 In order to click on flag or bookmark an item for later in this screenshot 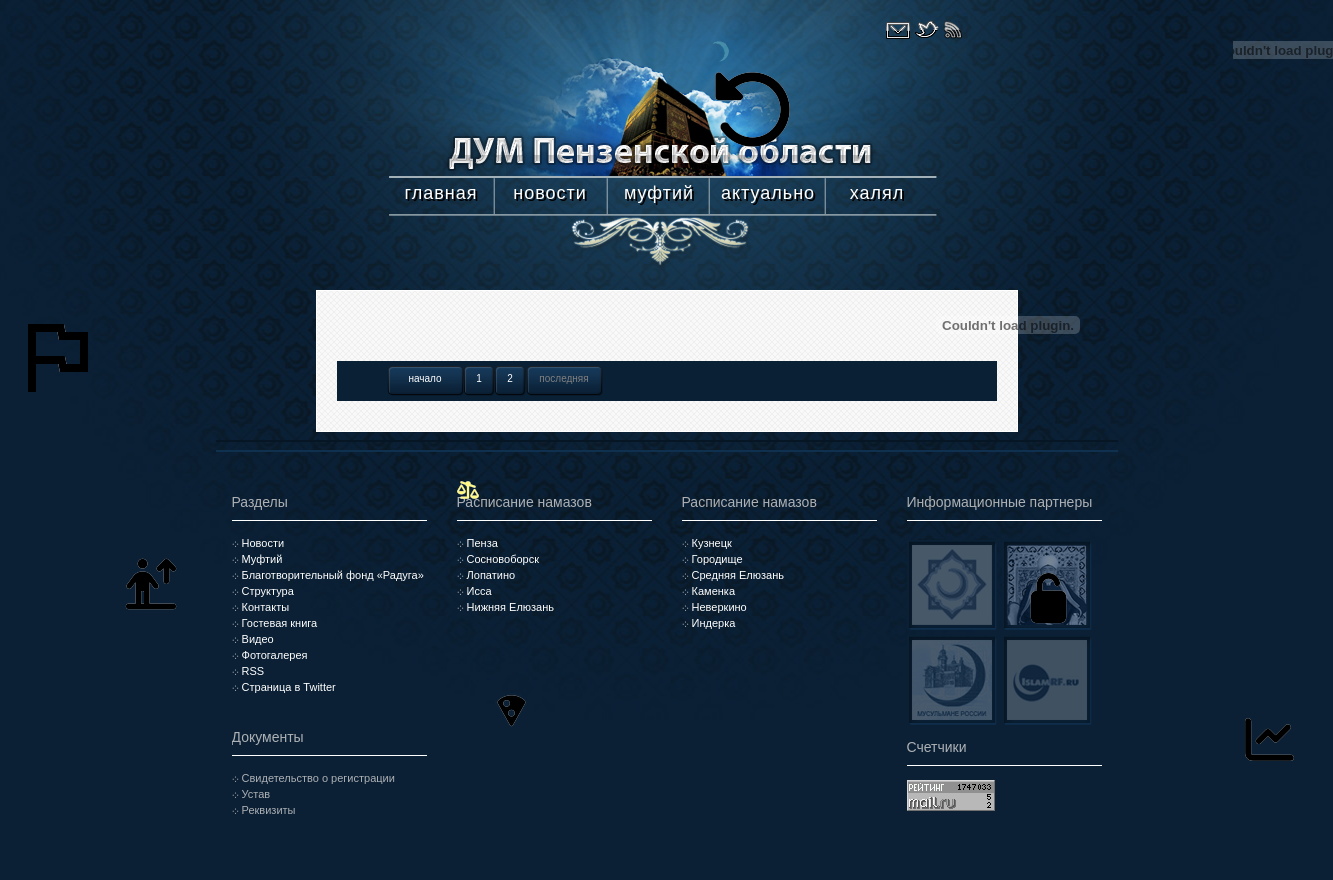, I will do `click(56, 356)`.